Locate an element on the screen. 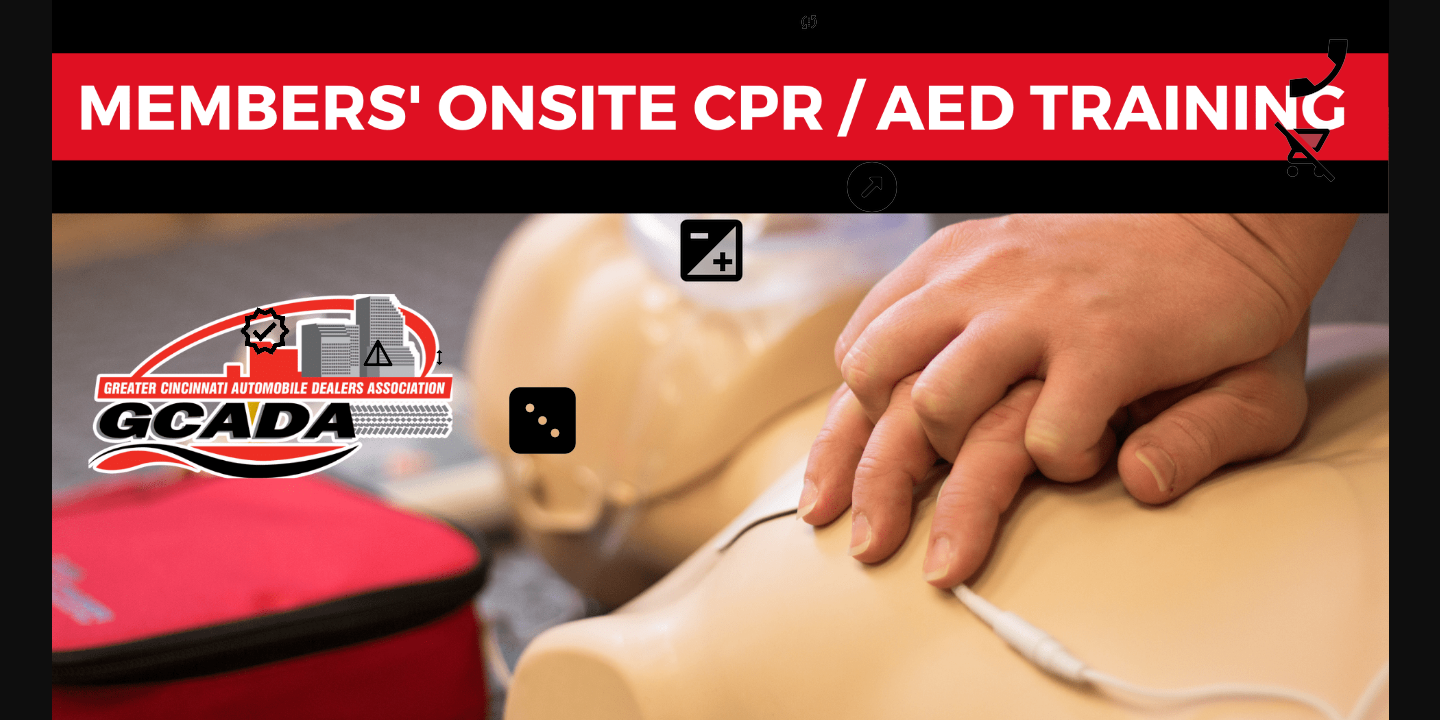  adjust image exposure settings is located at coordinates (711, 250).